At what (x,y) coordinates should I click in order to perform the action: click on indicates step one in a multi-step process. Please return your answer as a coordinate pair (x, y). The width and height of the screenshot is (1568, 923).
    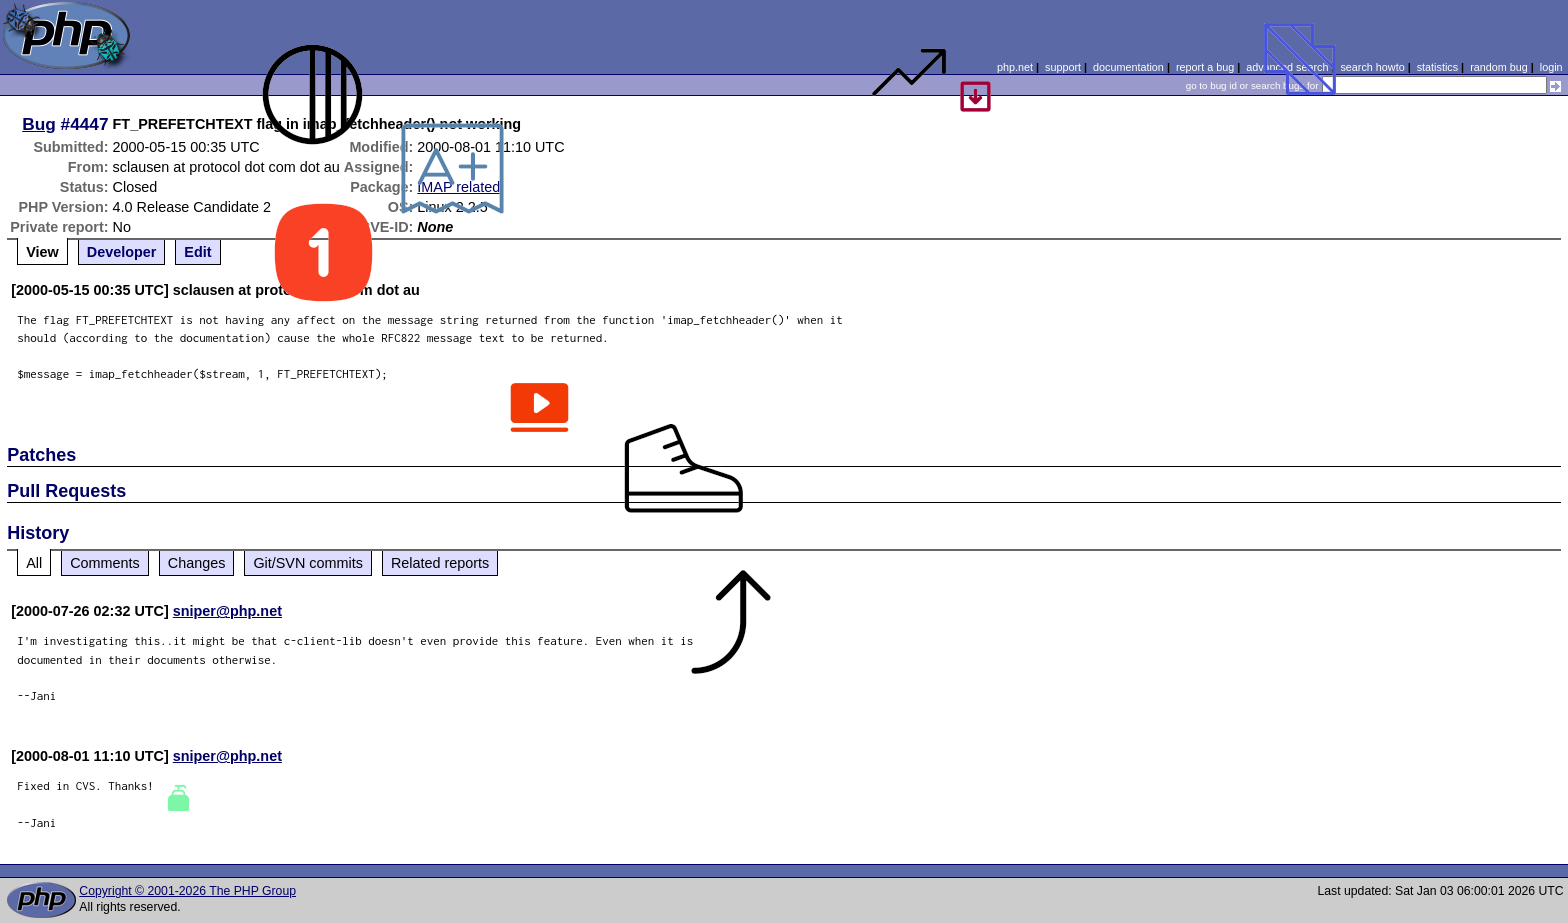
    Looking at the image, I should click on (323, 252).